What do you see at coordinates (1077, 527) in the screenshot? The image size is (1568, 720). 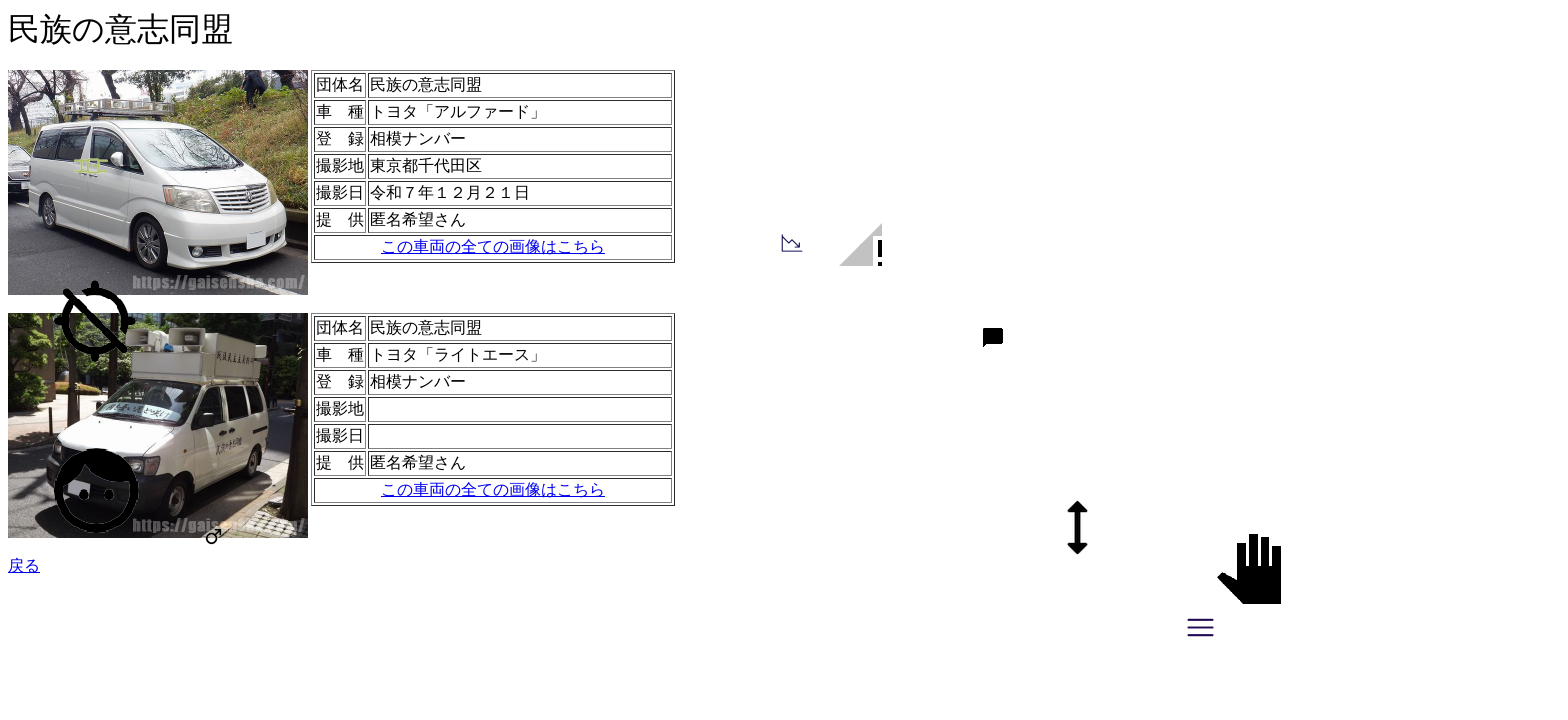 I see `adjust vertical height or size` at bounding box center [1077, 527].